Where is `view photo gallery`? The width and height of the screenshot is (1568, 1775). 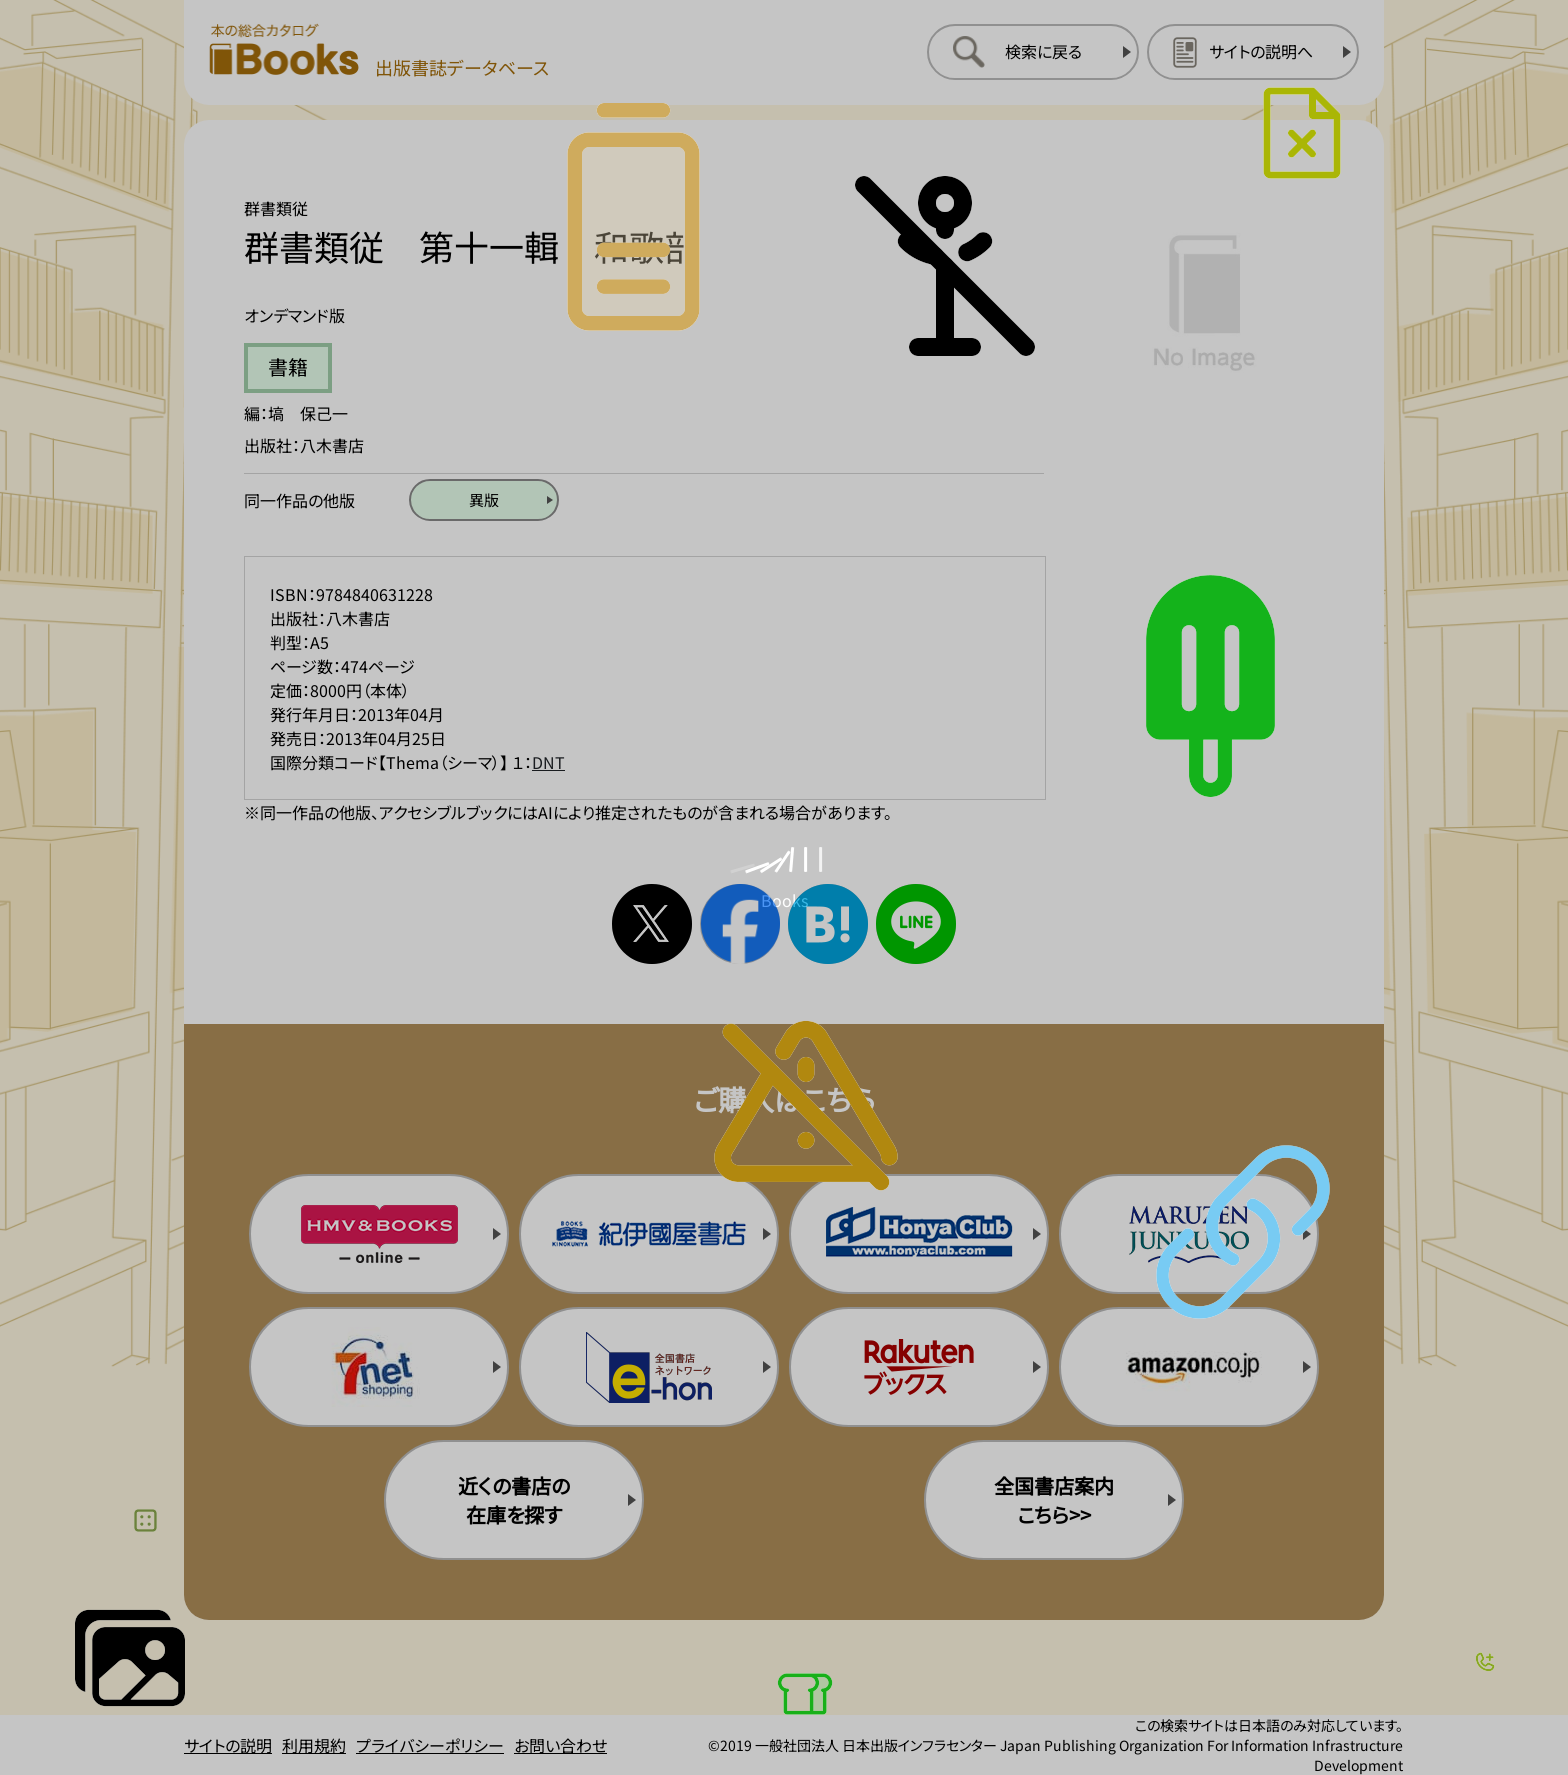
view photo gallery is located at coordinates (130, 1658).